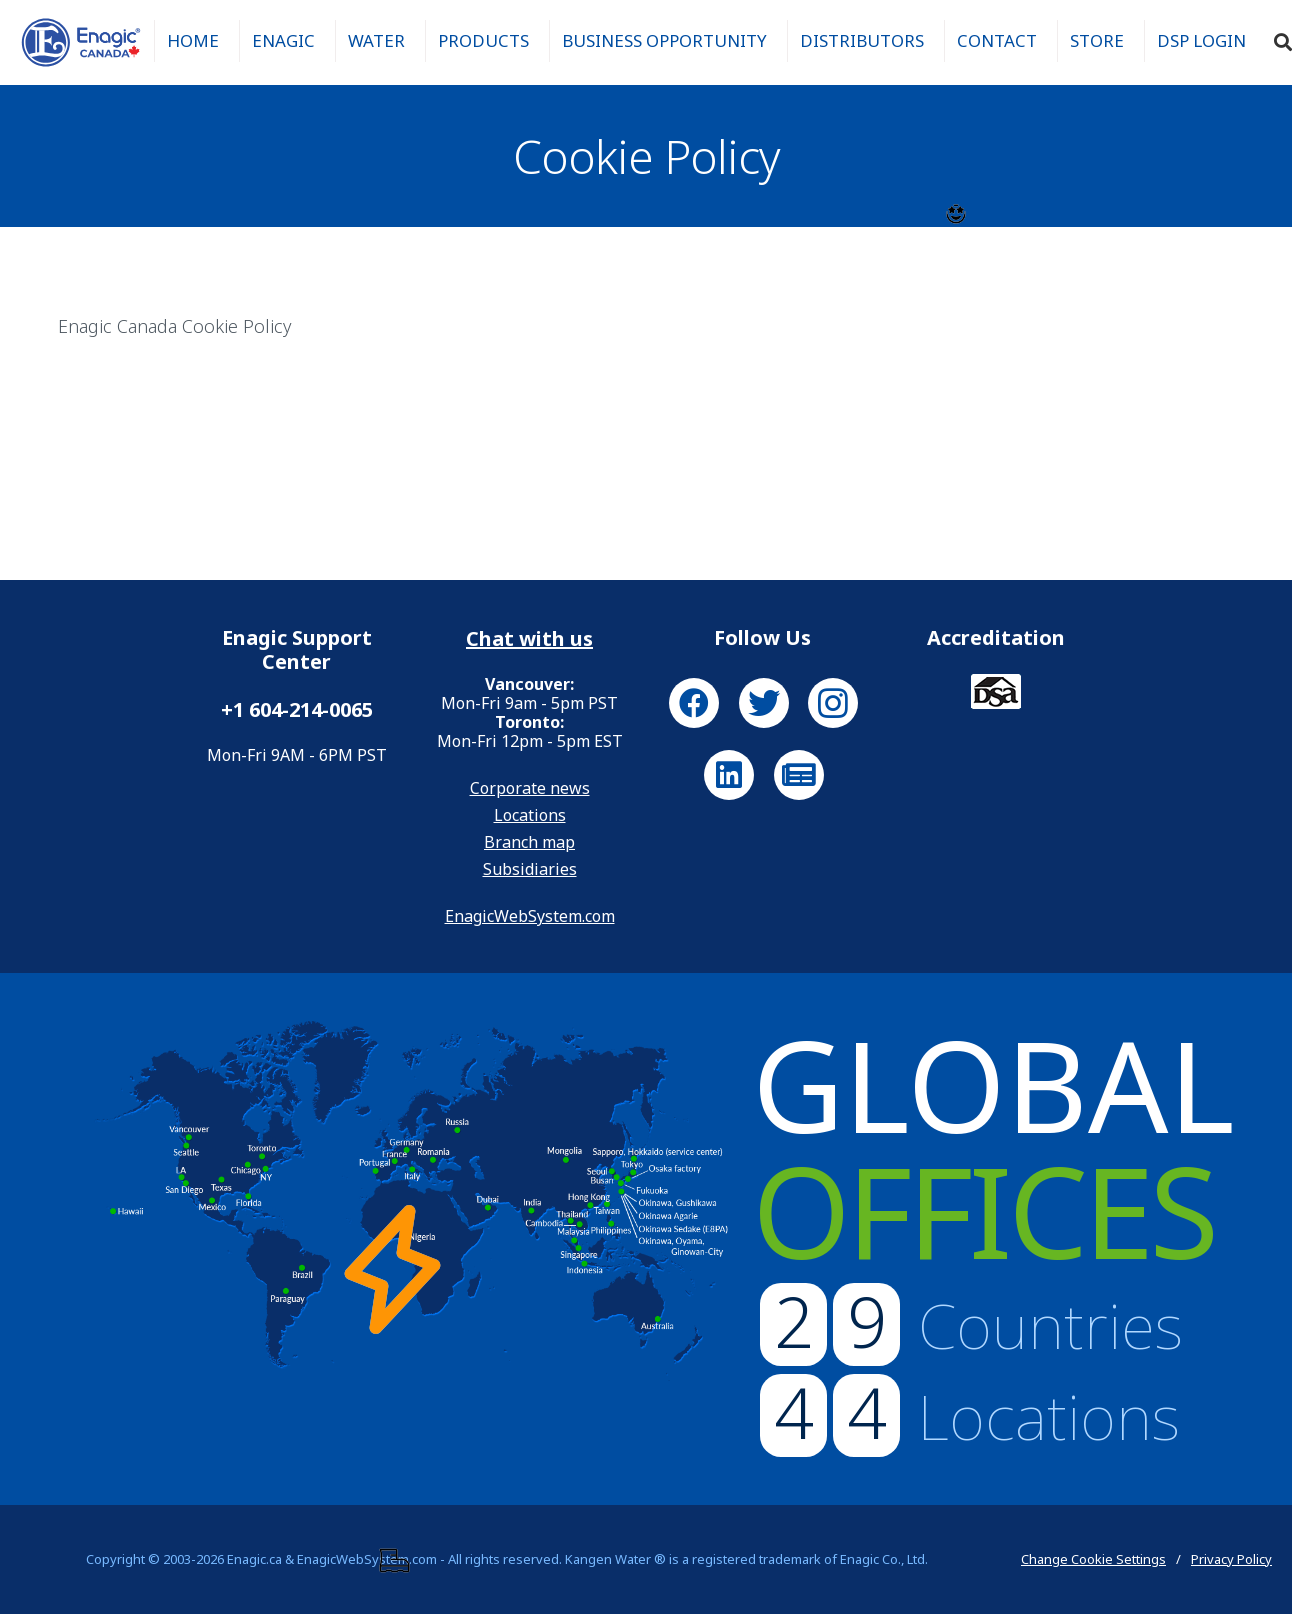  I want to click on indicates fast or instant action, so click(392, 1269).